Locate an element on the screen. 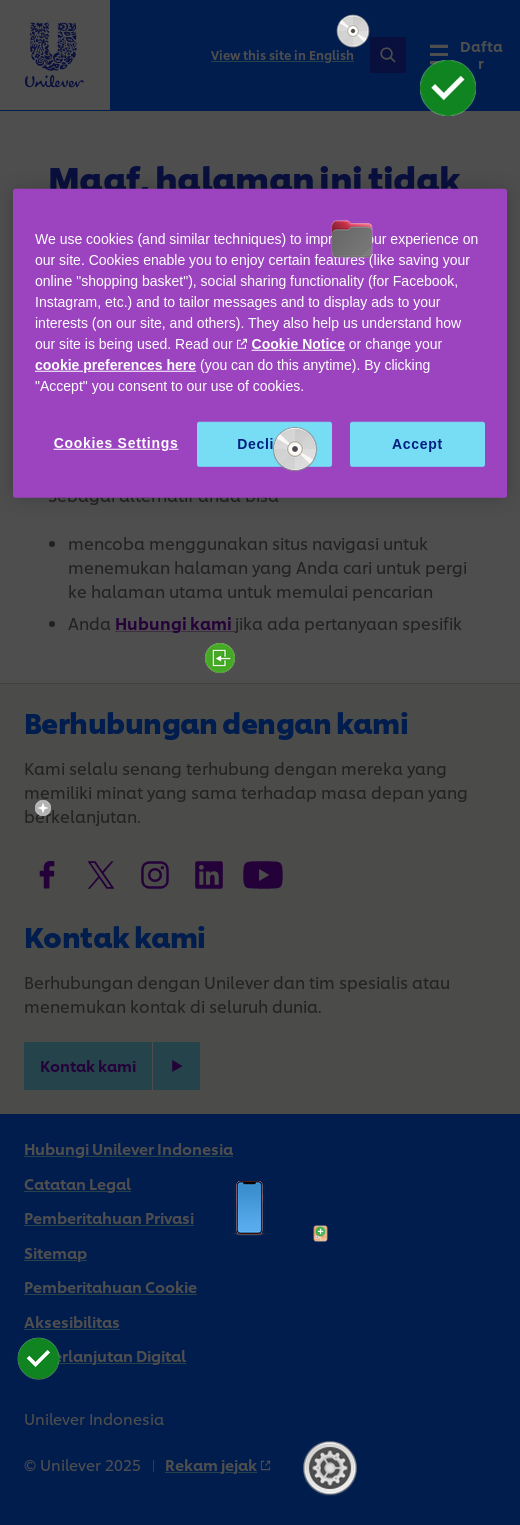 This screenshot has height=1525, width=520. indicates optical disc drive or CD/DVD media is located at coordinates (353, 31).